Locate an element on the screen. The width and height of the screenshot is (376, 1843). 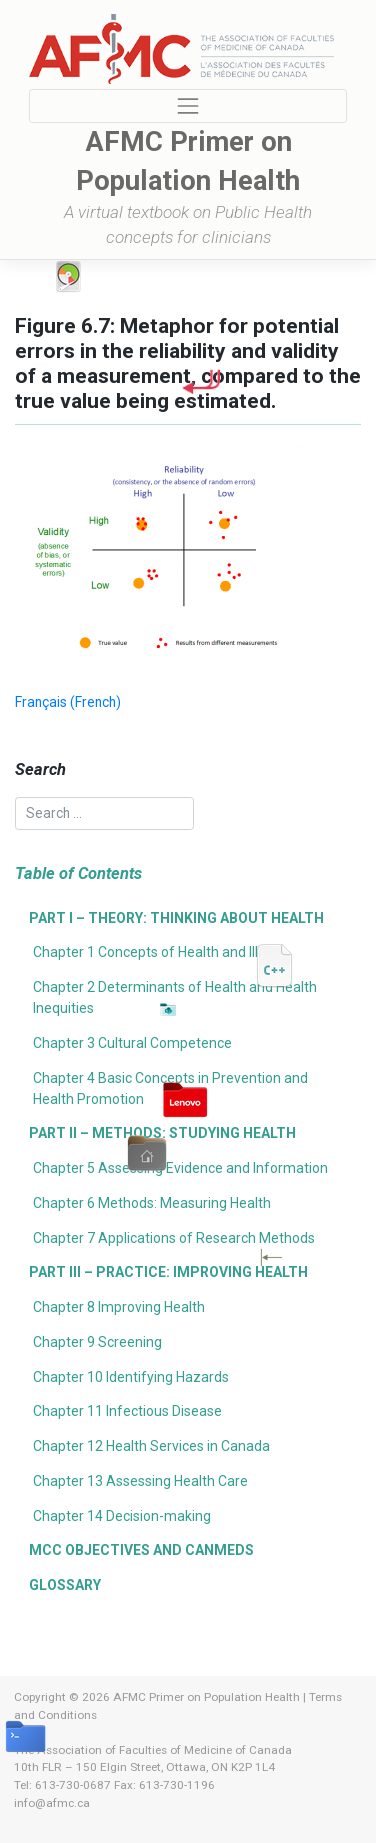
open folder containing Lenovo files or applications is located at coordinates (185, 1101).